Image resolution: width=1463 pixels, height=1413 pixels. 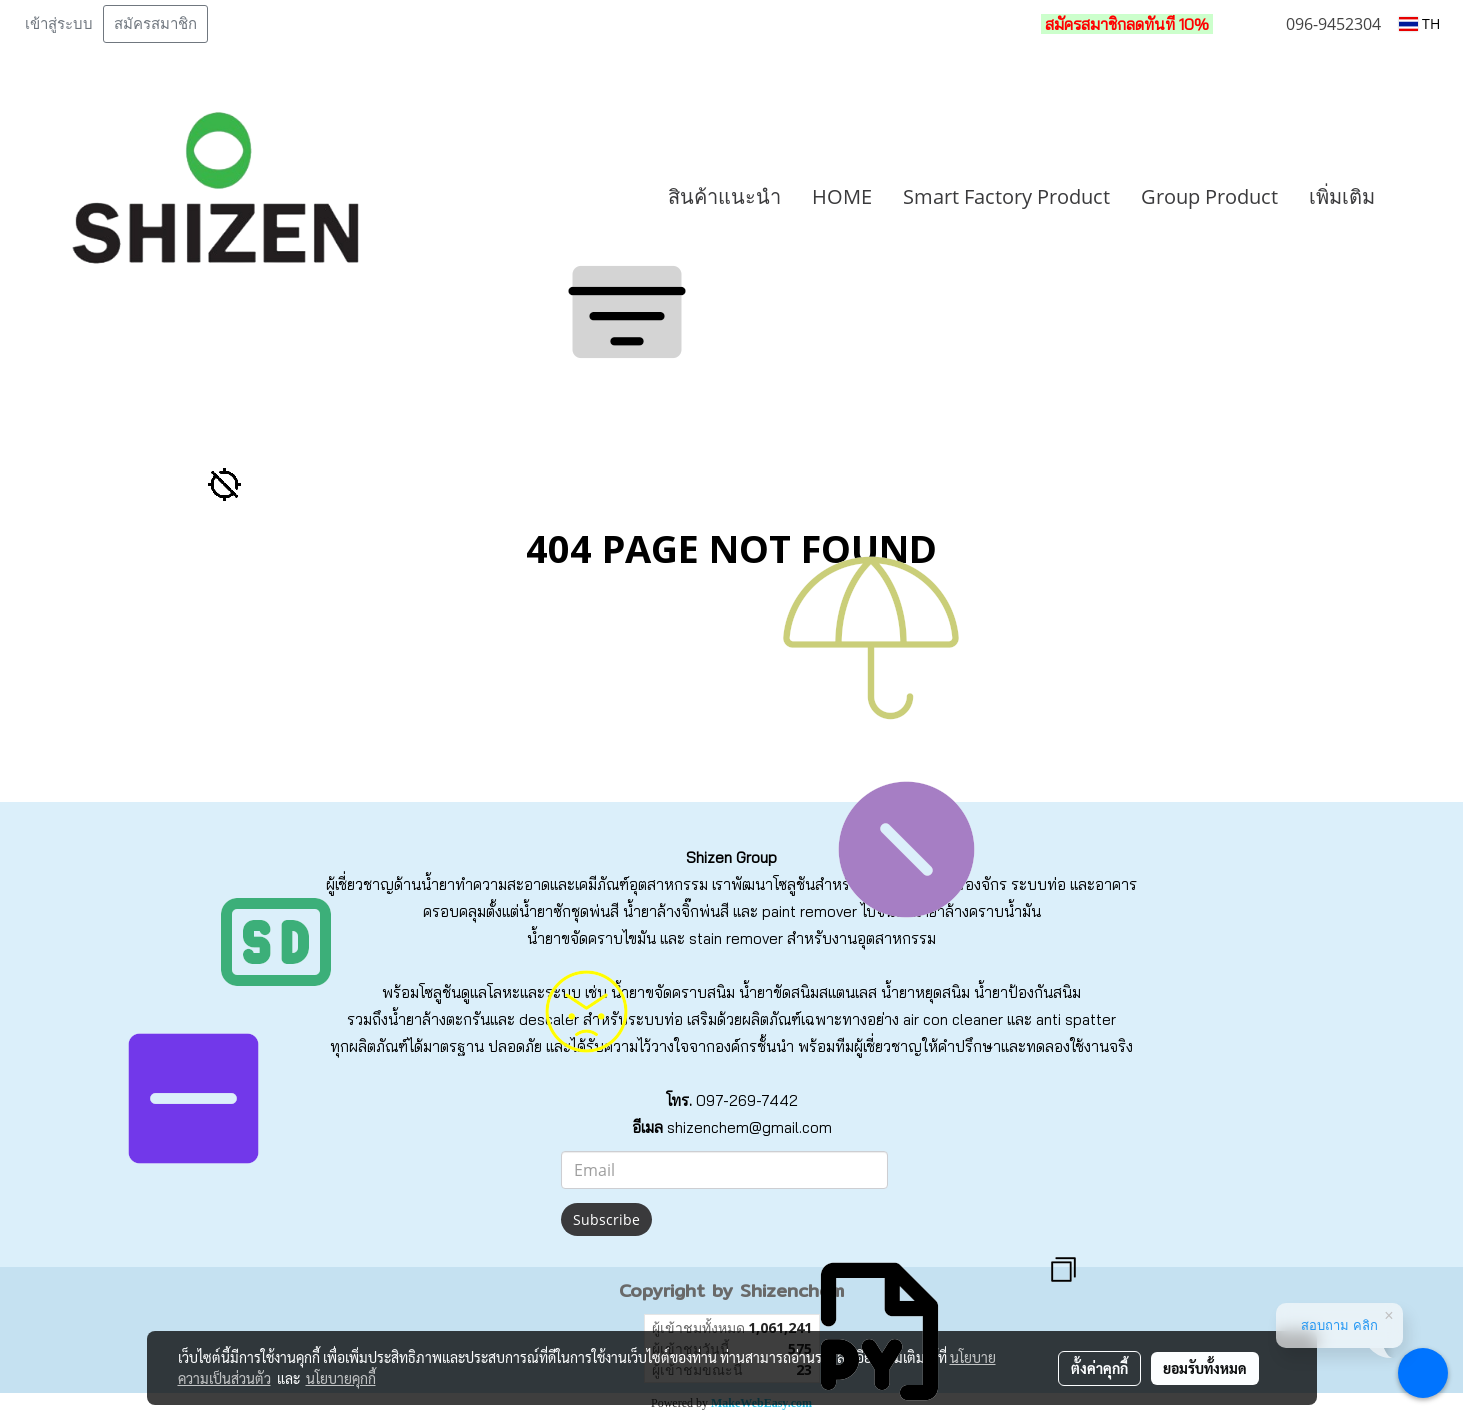 What do you see at coordinates (224, 484) in the screenshot?
I see `GPS or location services are disabled` at bounding box center [224, 484].